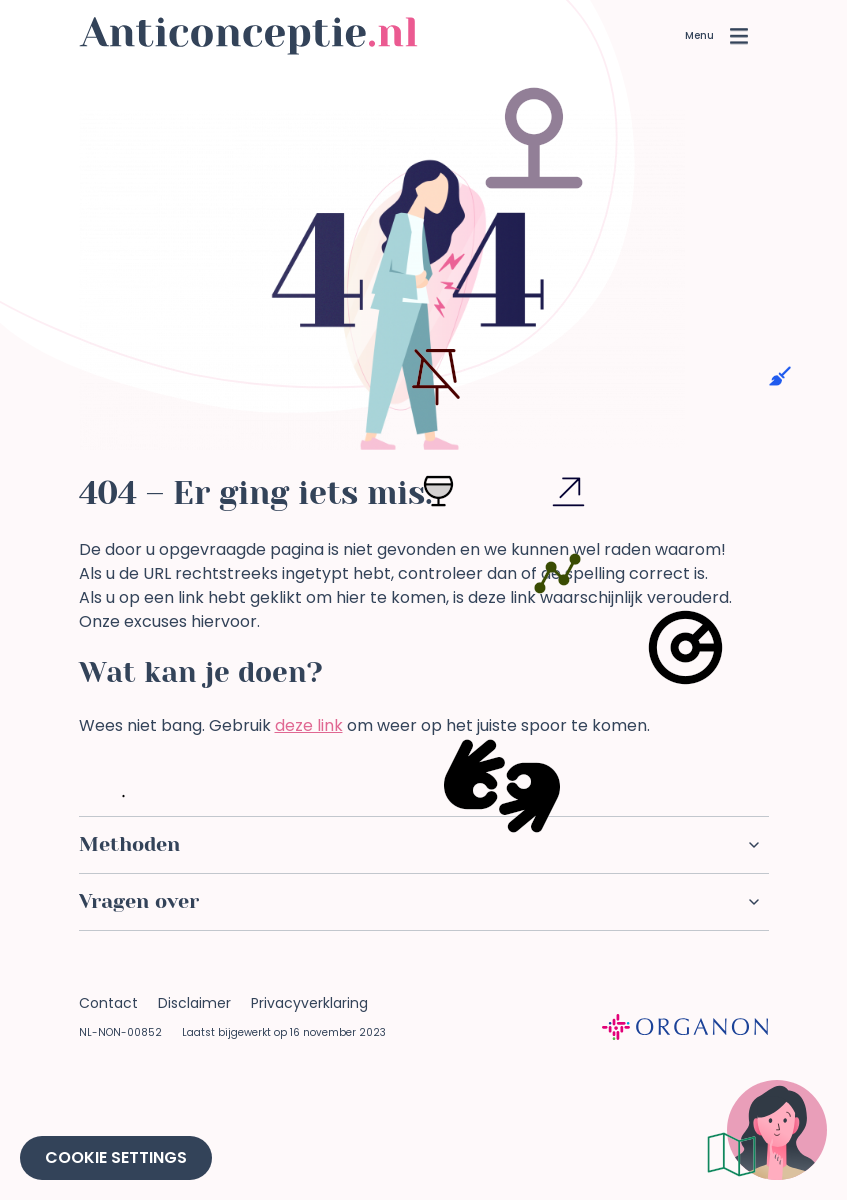  I want to click on no wifi signal available, so click(123, 784).